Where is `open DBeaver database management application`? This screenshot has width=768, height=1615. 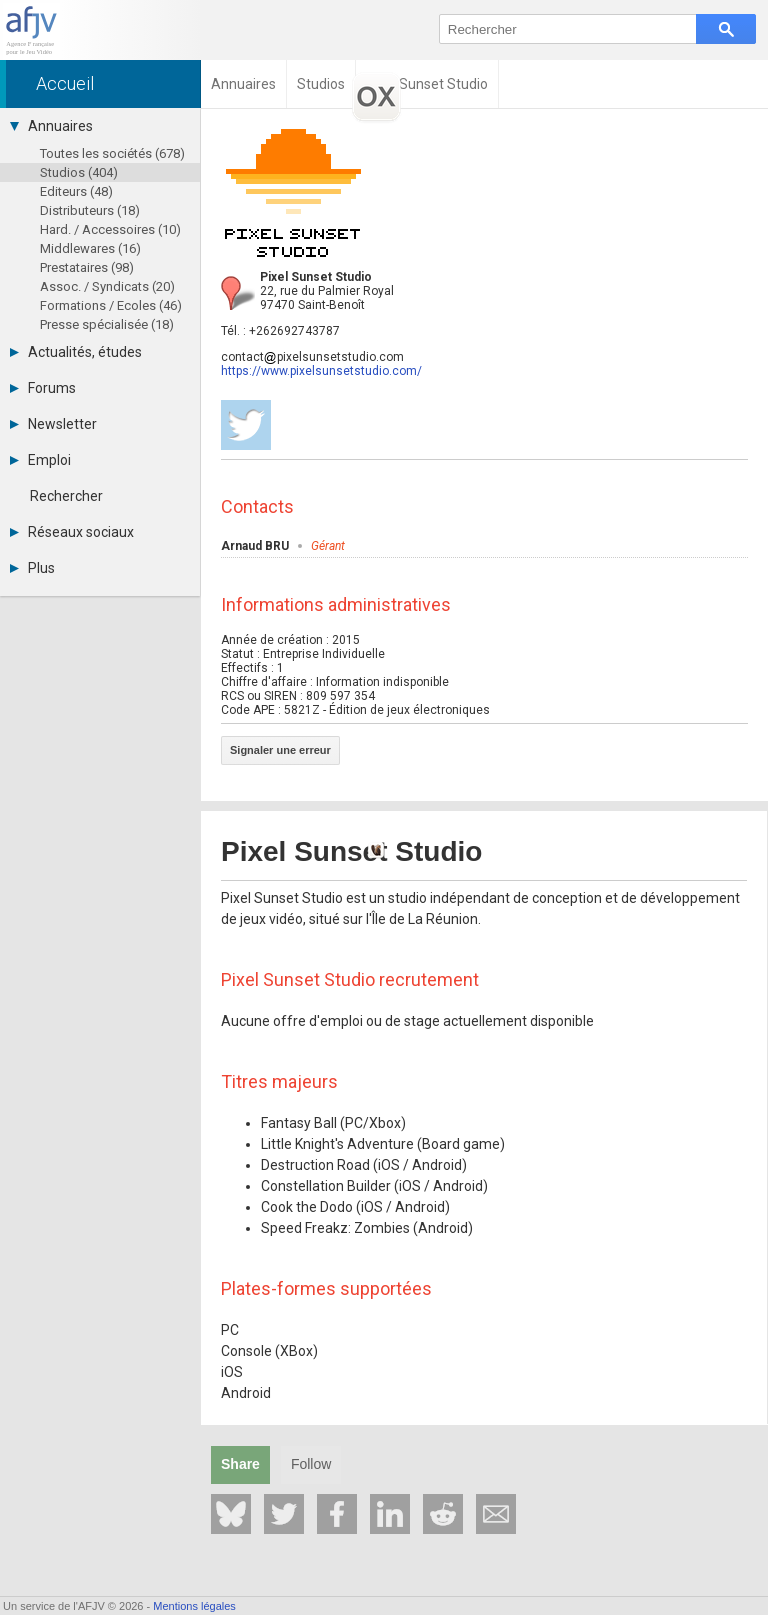
open DBeaver database management application is located at coordinates (376, 850).